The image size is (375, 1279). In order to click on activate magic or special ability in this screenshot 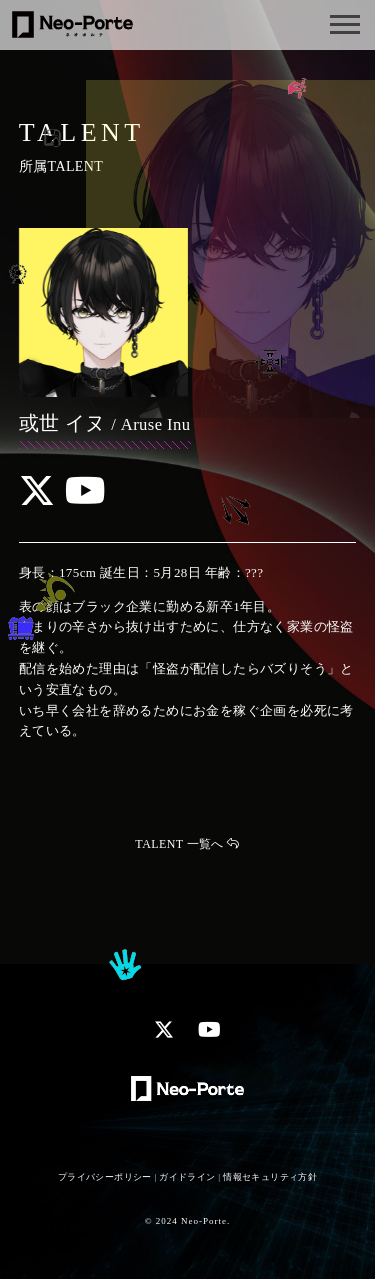, I will do `click(125, 965)`.